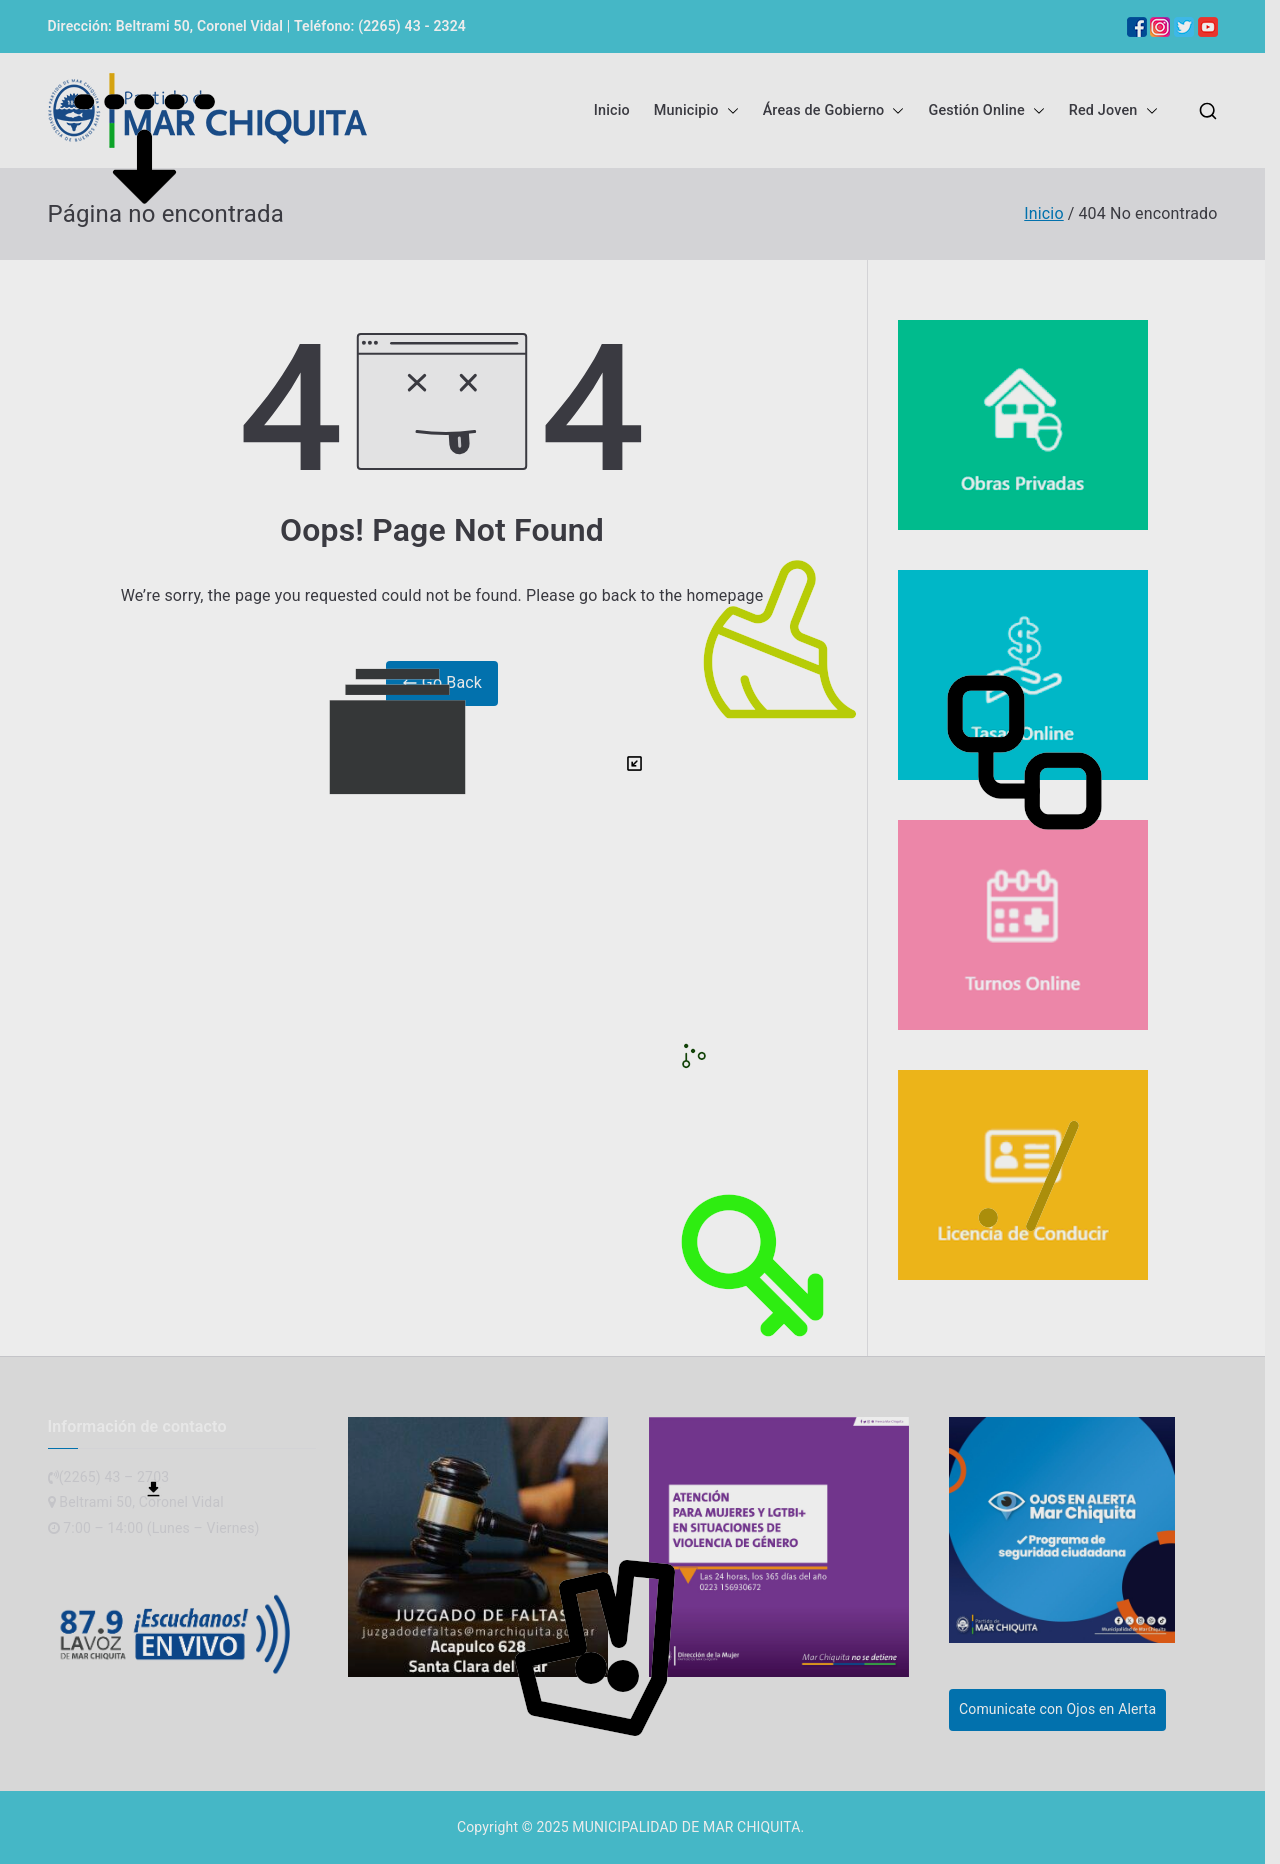 Image resolution: width=1280 pixels, height=1864 pixels. Describe the element at coordinates (1030, 1176) in the screenshot. I see `indicates a relative file path reference` at that location.